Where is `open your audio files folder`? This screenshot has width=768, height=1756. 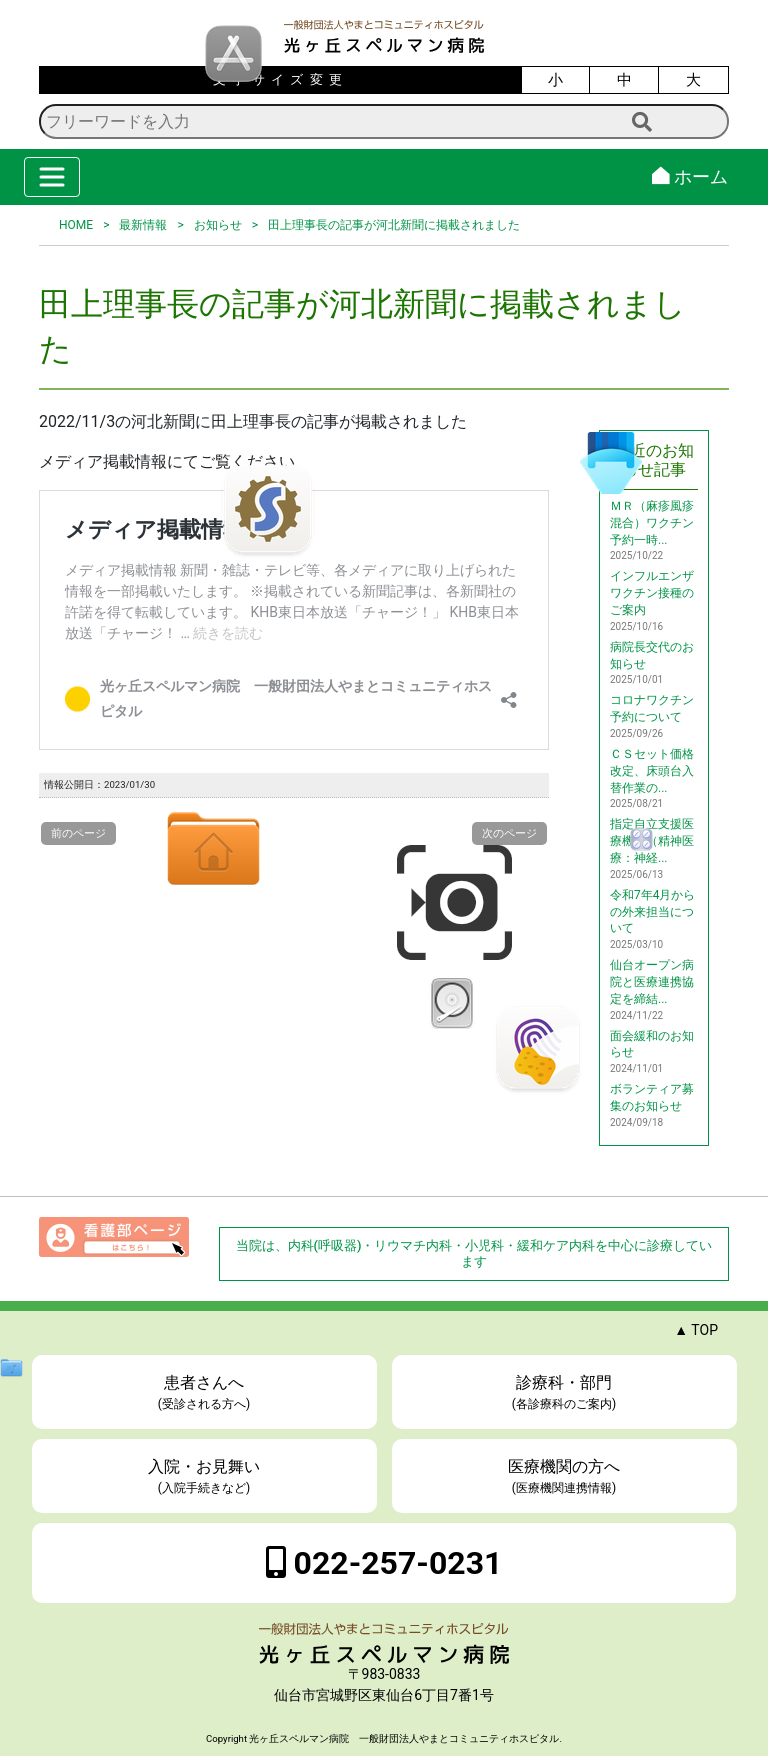 open your audio files folder is located at coordinates (11, 1367).